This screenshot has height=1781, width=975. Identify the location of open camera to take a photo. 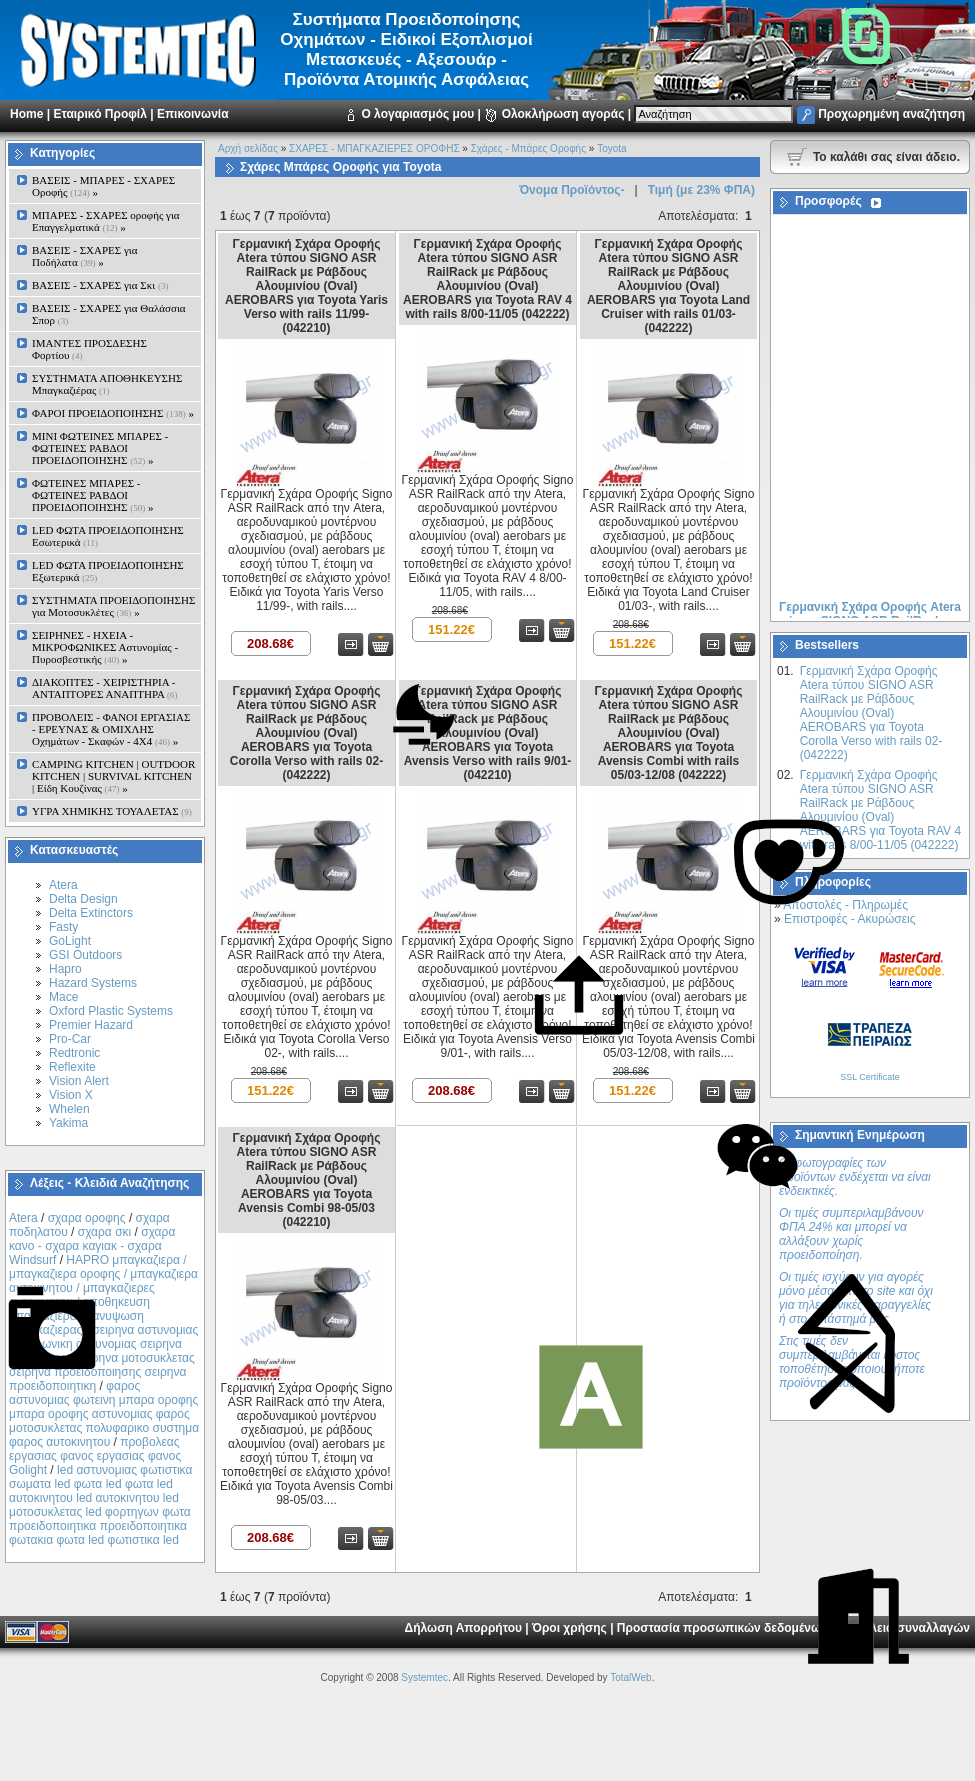
(52, 1330).